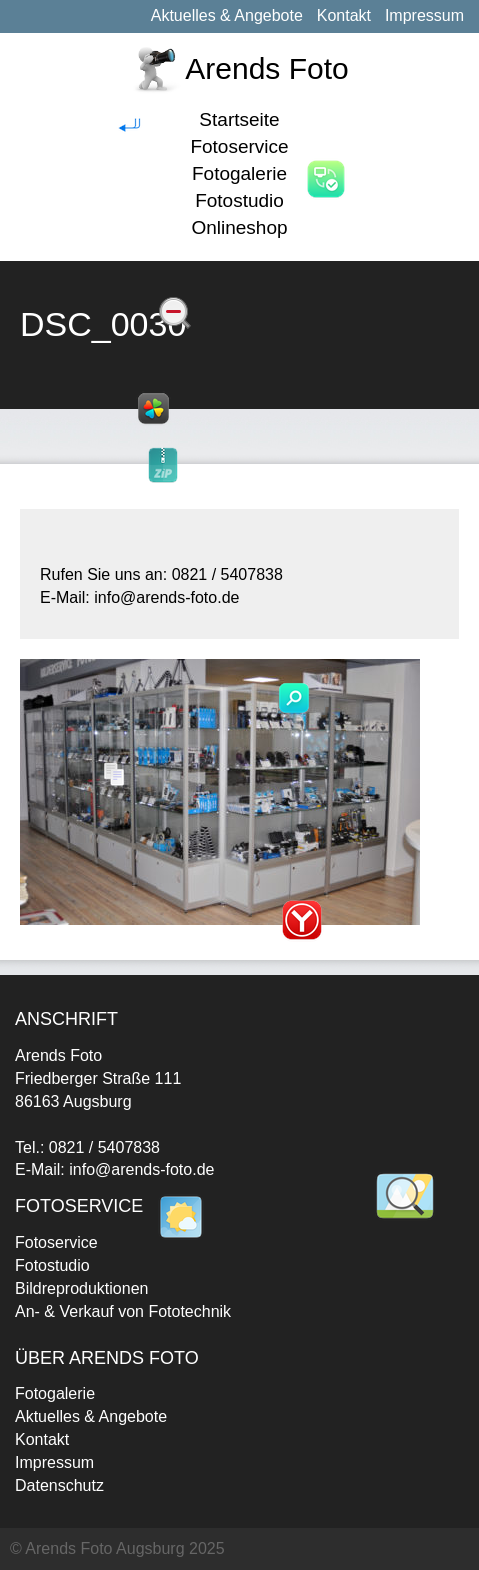 The image size is (479, 1570). Describe the element at coordinates (326, 179) in the screenshot. I see `open input leap app for sharing keyboard and mouse between computers` at that location.